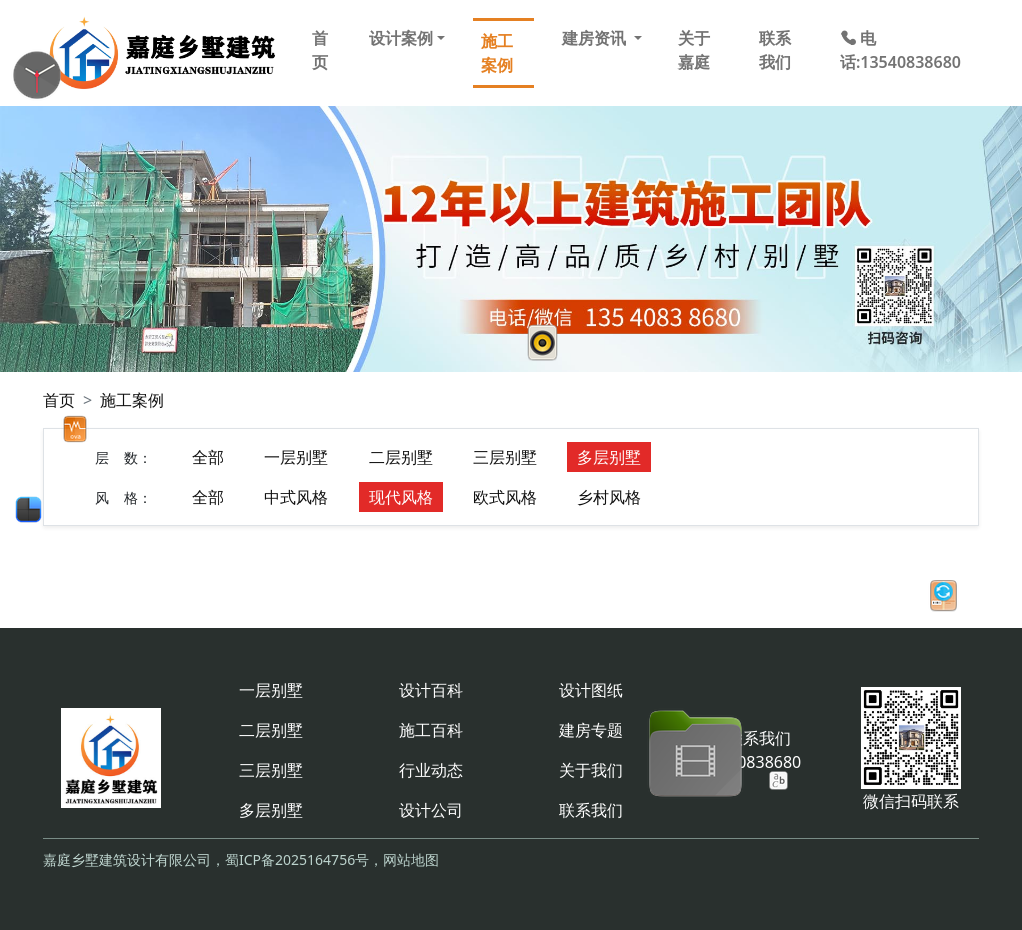 The height and width of the screenshot is (930, 1022). What do you see at coordinates (778, 780) in the screenshot?
I see `open the font viewer application` at bounding box center [778, 780].